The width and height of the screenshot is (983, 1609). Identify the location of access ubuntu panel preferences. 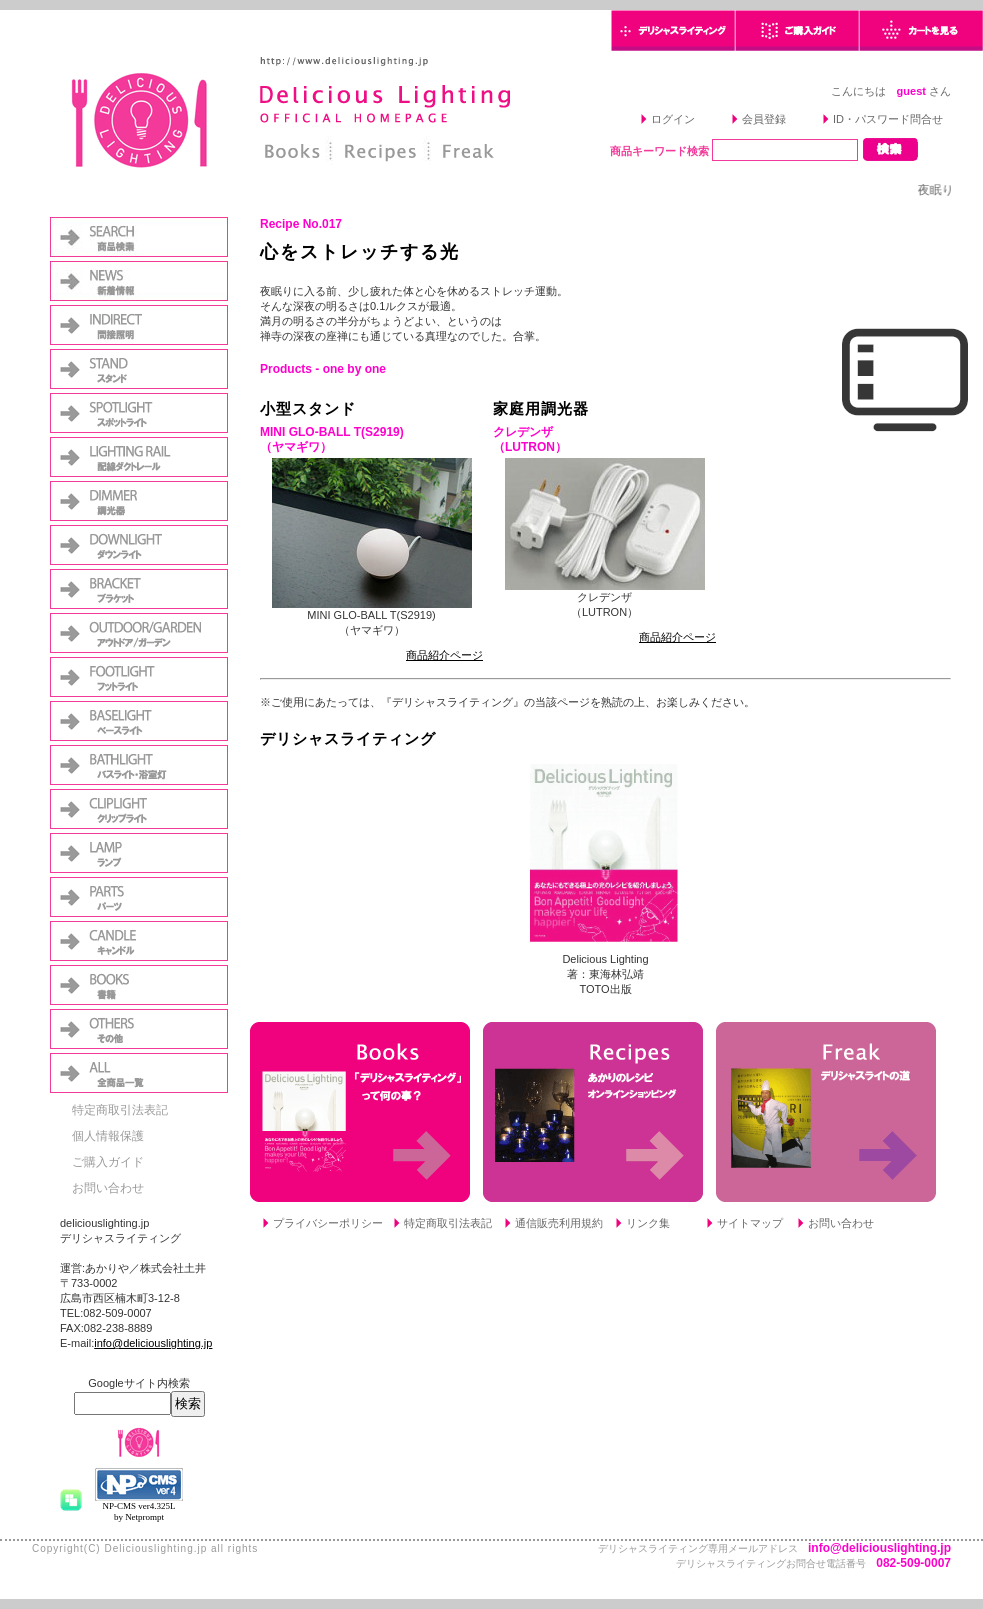
(905, 376).